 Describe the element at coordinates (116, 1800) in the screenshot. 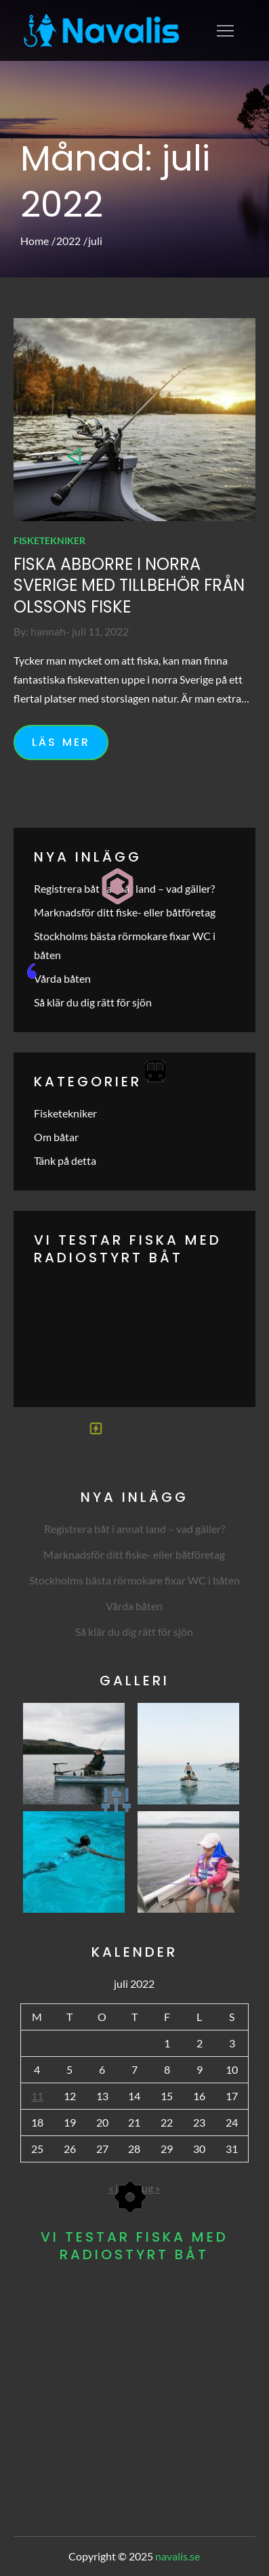

I see `access audio equalizer settings` at that location.